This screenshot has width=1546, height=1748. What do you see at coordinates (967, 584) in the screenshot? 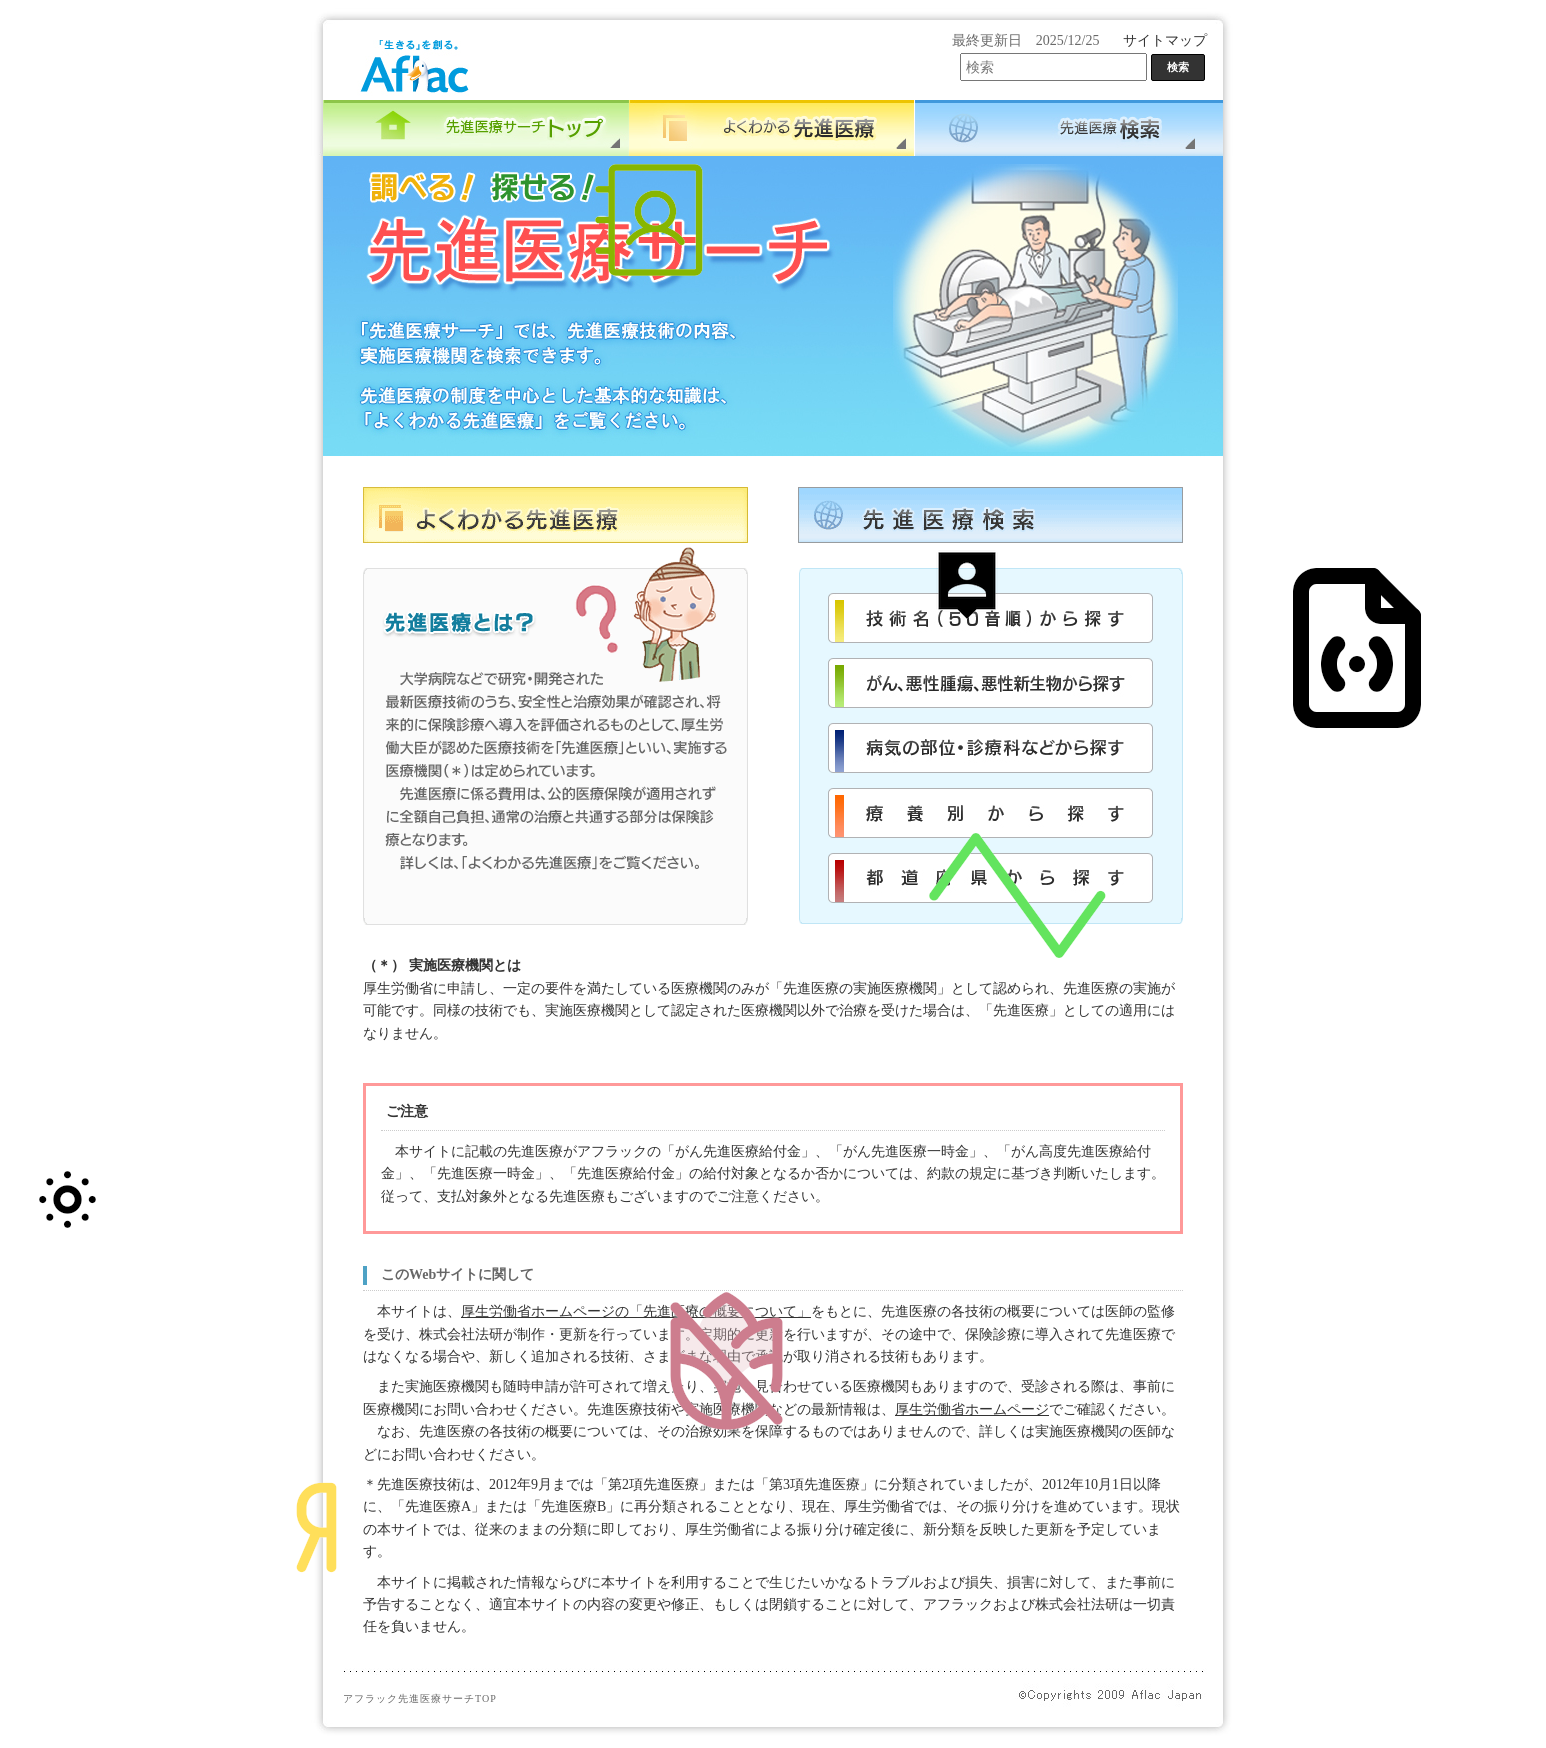
I see `view a person's location on the map` at bounding box center [967, 584].